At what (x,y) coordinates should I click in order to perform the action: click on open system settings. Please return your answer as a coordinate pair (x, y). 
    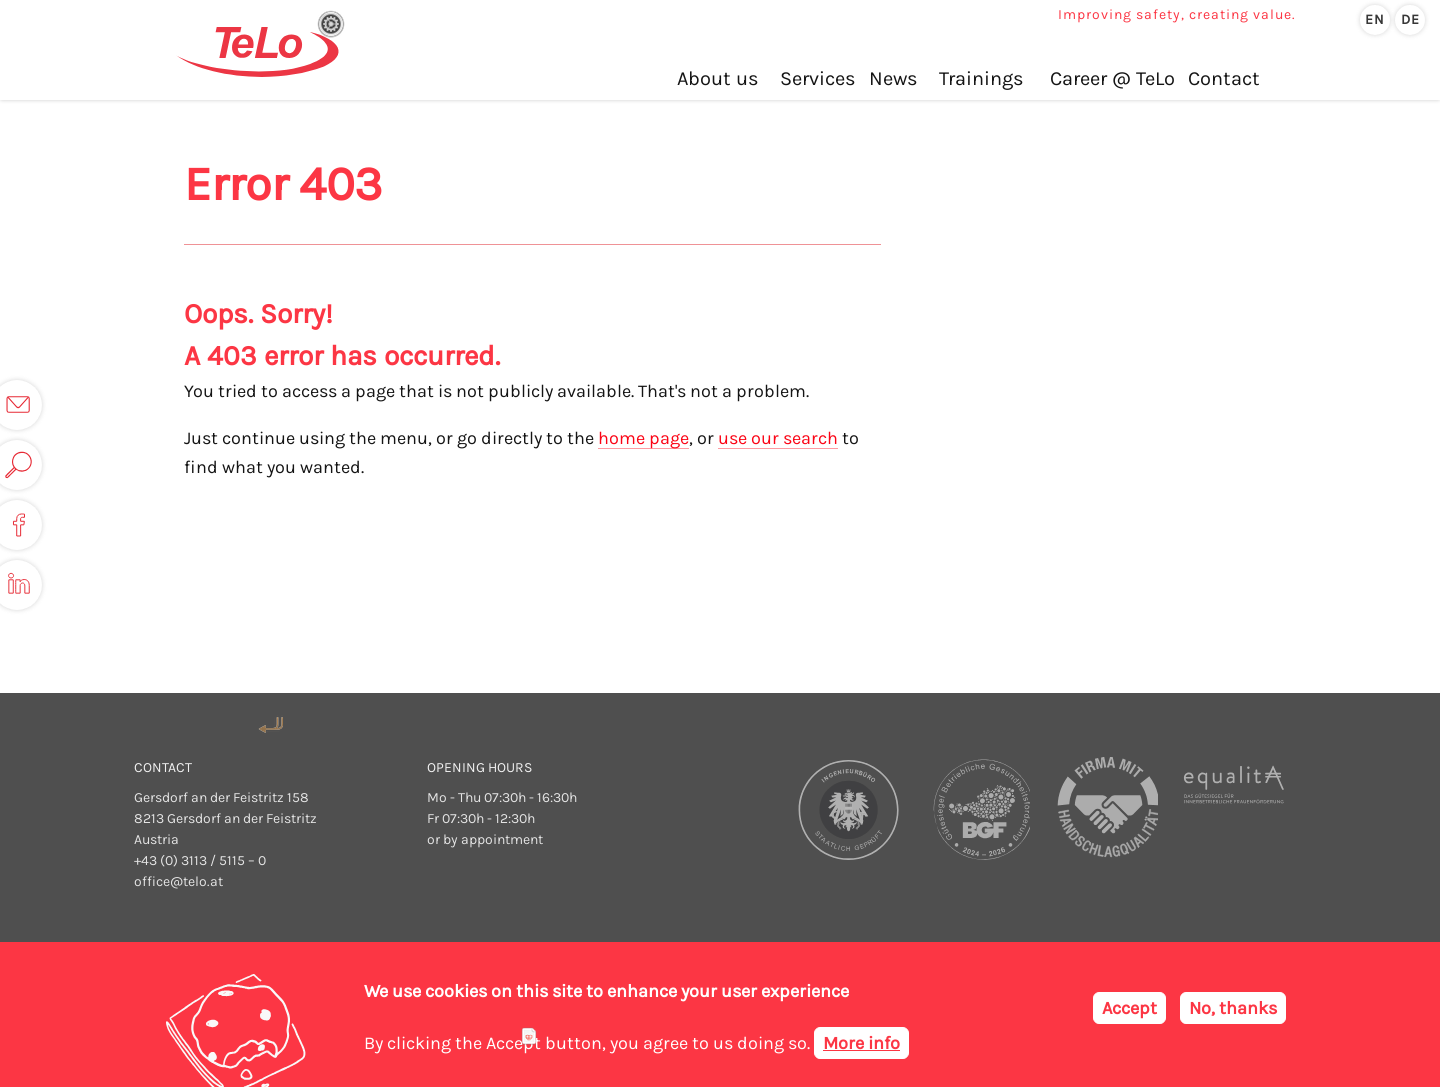
    Looking at the image, I should click on (331, 24).